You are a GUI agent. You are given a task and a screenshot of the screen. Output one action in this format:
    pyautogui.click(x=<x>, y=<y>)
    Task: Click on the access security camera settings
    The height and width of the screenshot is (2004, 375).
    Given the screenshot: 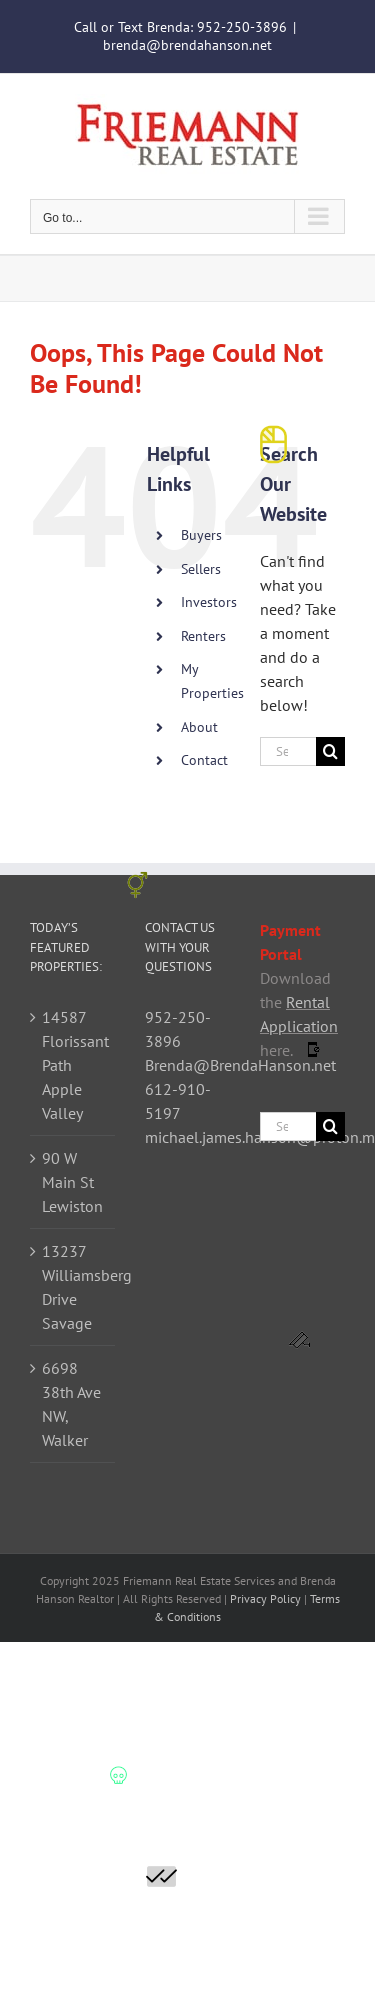 What is the action you would take?
    pyautogui.click(x=299, y=1341)
    